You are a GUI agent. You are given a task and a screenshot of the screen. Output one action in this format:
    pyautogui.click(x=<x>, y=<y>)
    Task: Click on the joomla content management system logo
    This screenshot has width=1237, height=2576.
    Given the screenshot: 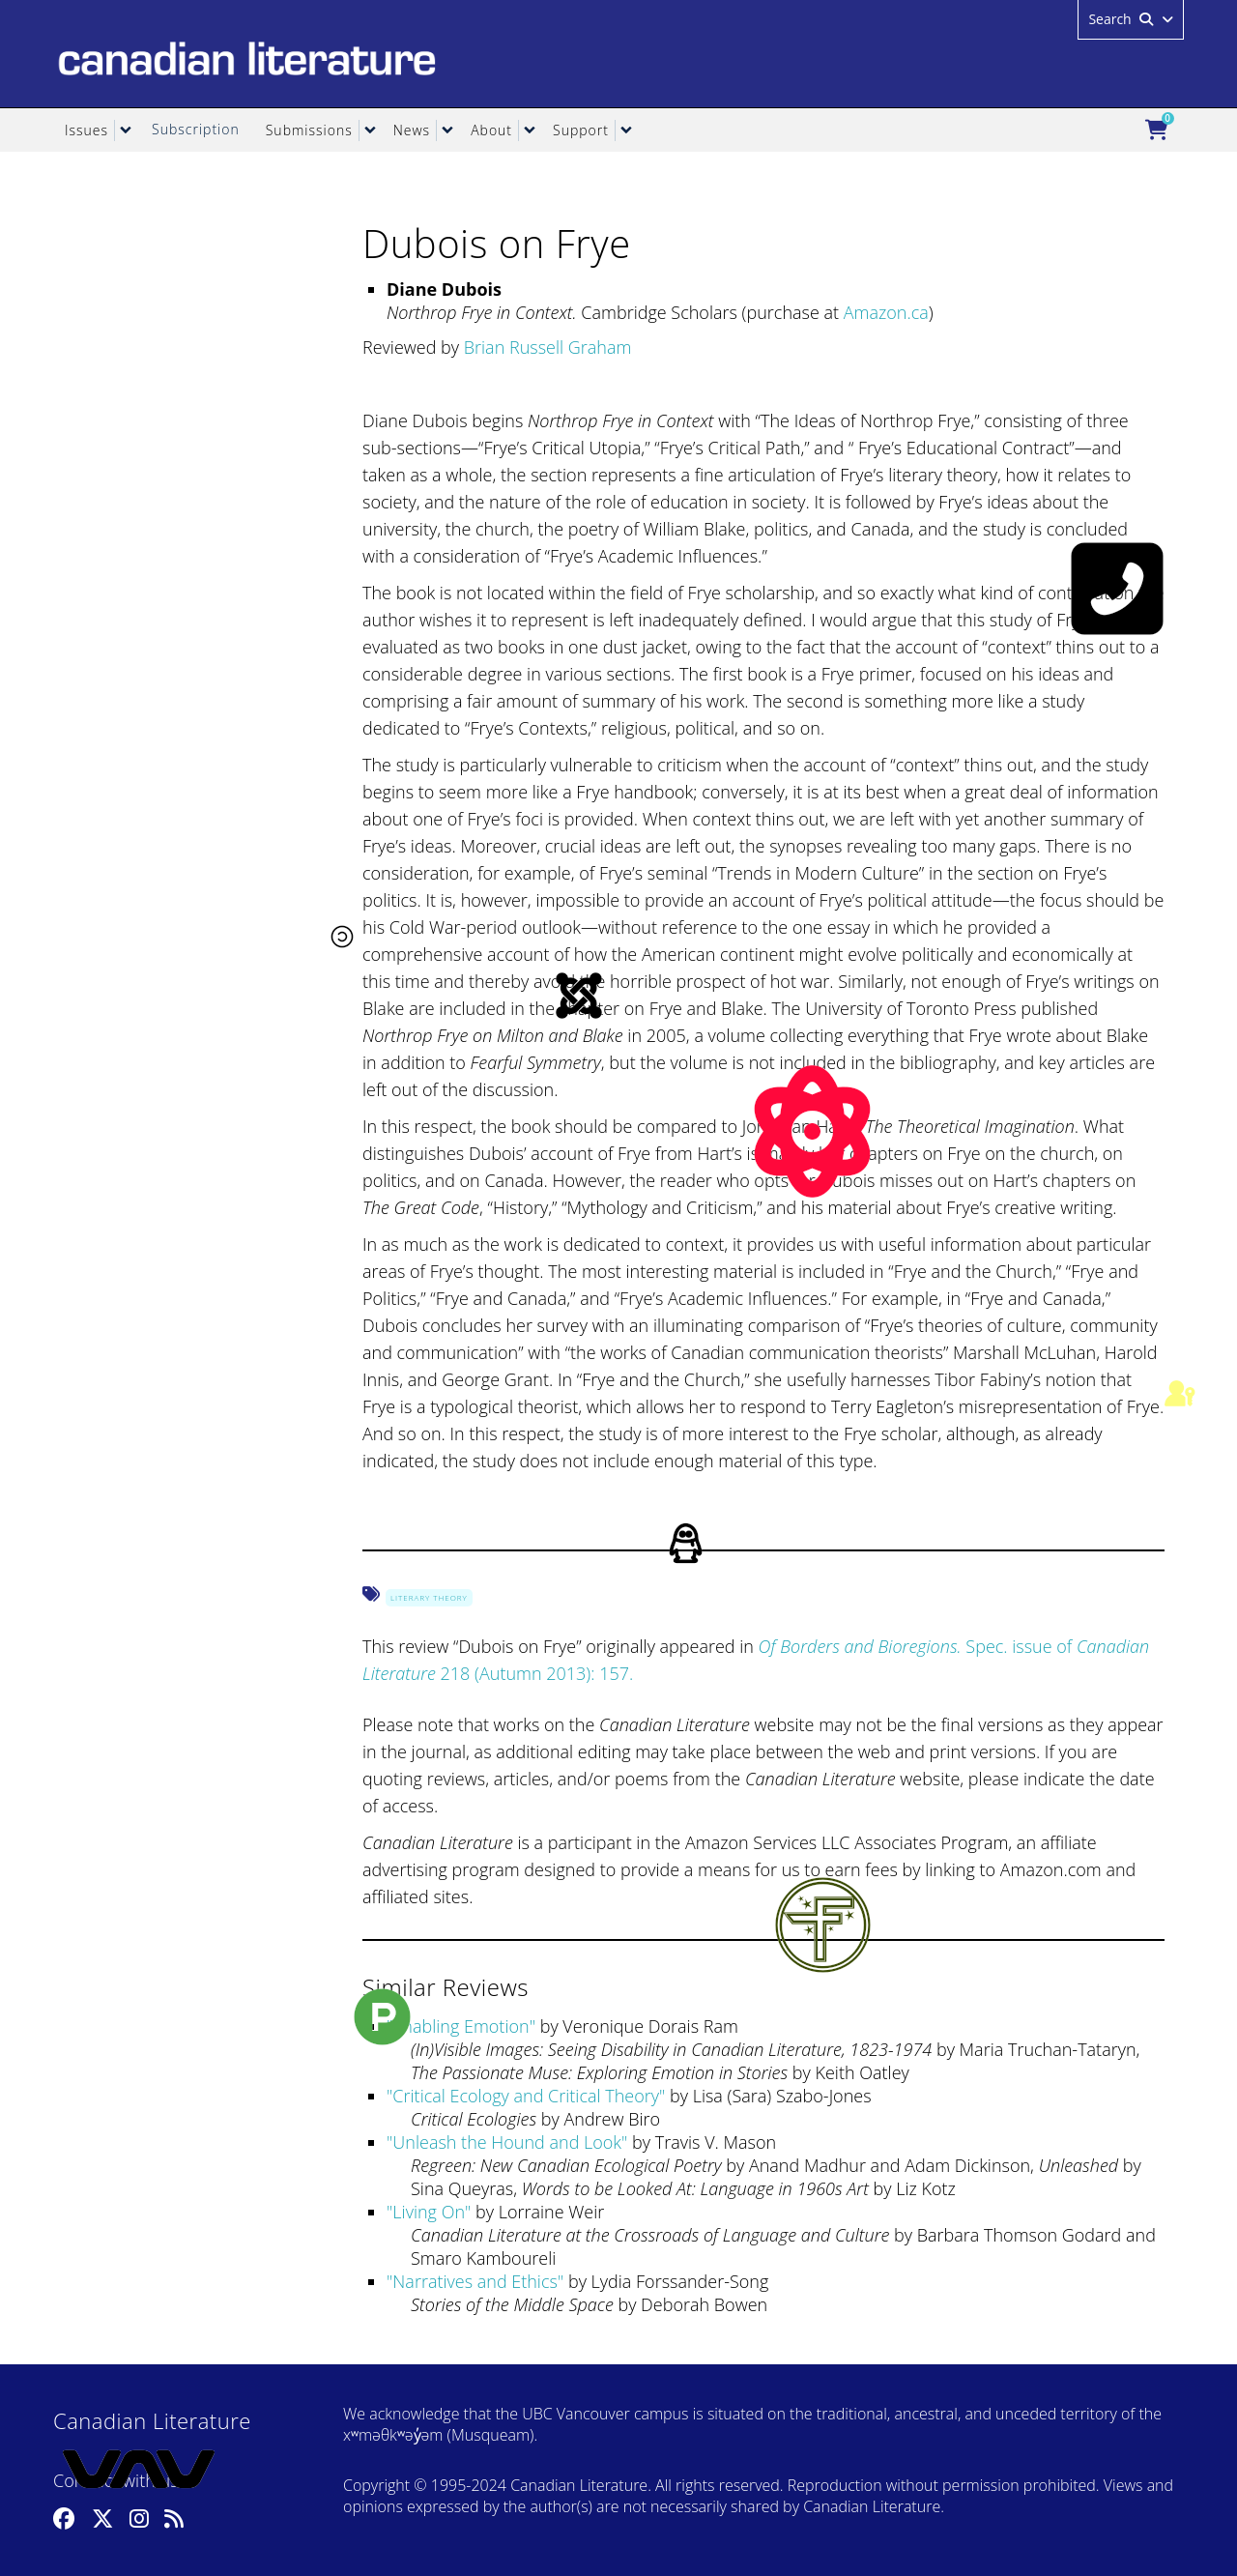 What is the action you would take?
    pyautogui.click(x=579, y=996)
    